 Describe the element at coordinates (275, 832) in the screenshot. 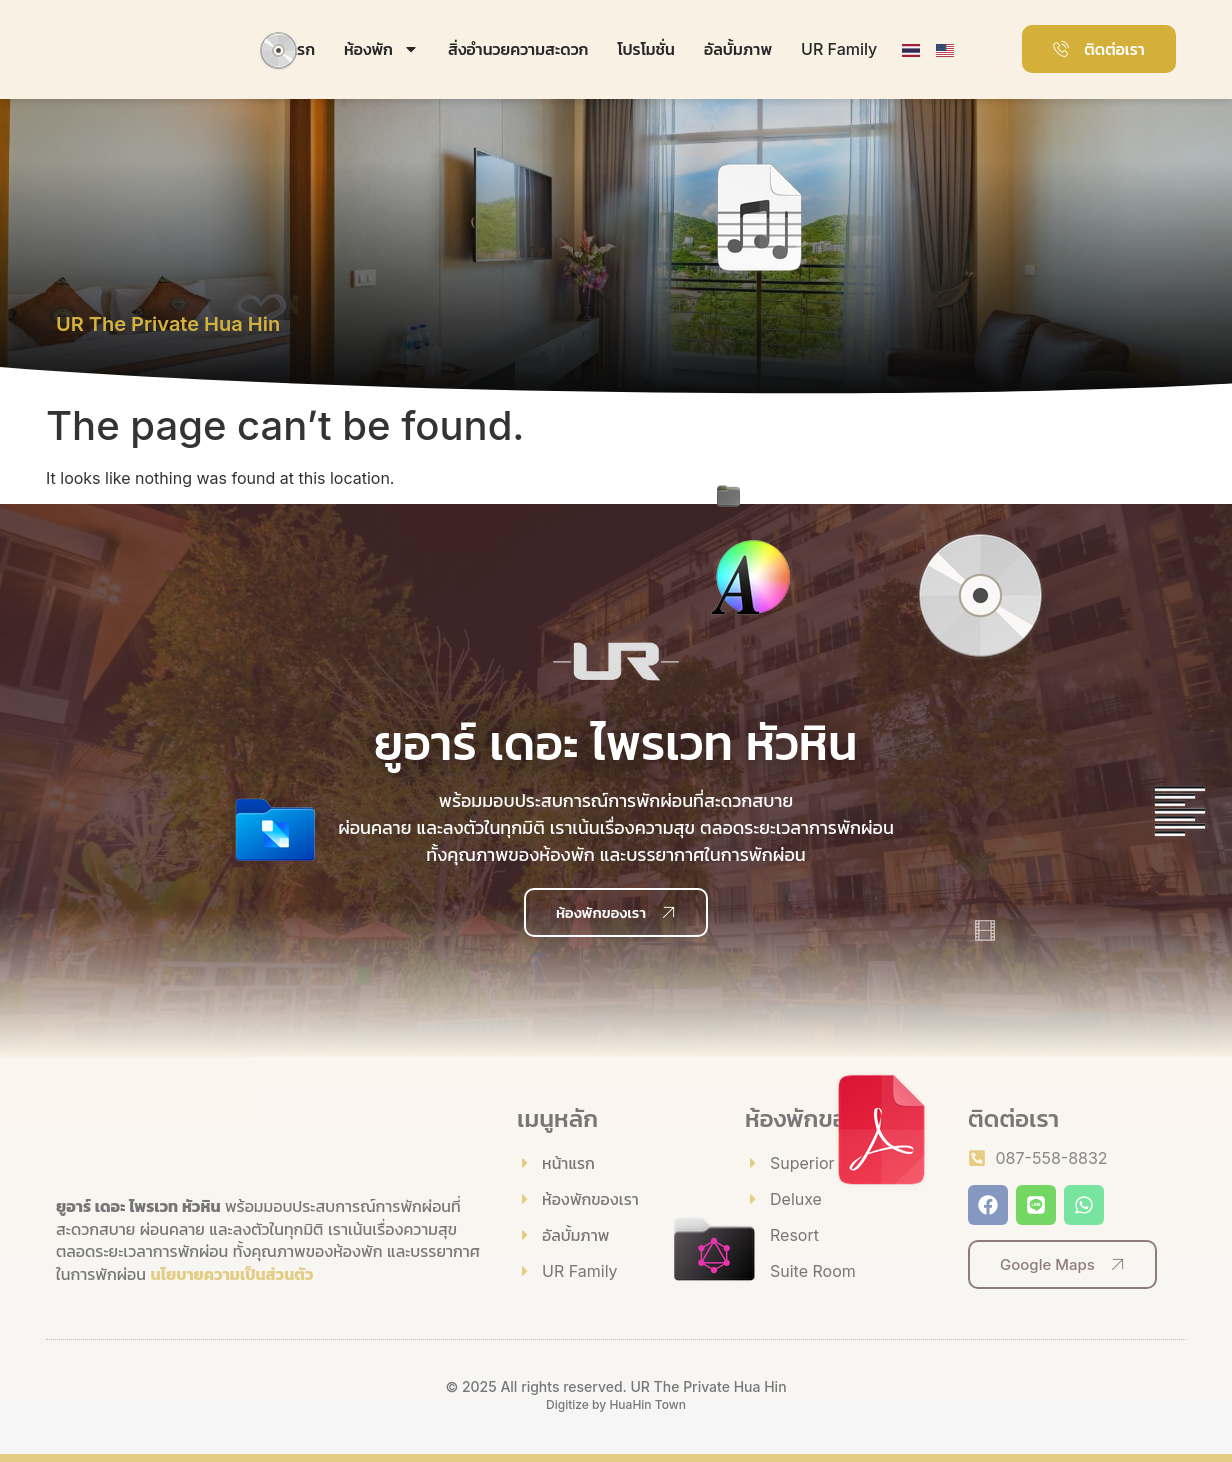

I see `open wondershare mirrorgo files folder` at that location.